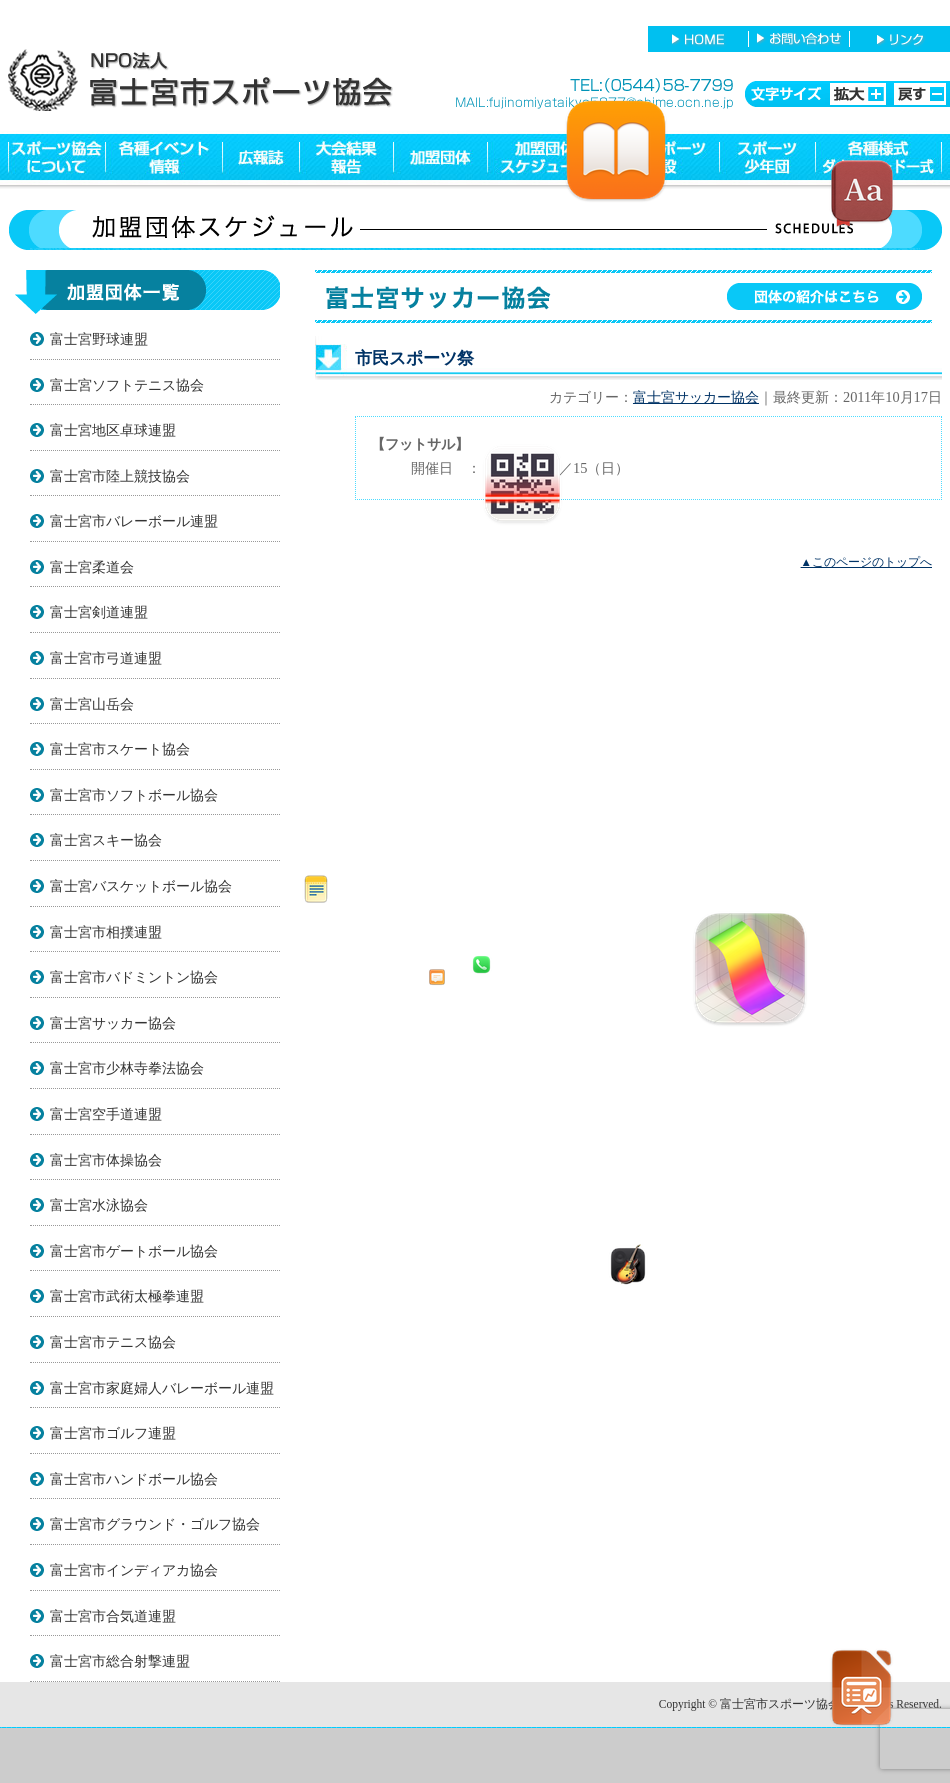  Describe the element at coordinates (437, 977) in the screenshot. I see `open instant messaging app` at that location.